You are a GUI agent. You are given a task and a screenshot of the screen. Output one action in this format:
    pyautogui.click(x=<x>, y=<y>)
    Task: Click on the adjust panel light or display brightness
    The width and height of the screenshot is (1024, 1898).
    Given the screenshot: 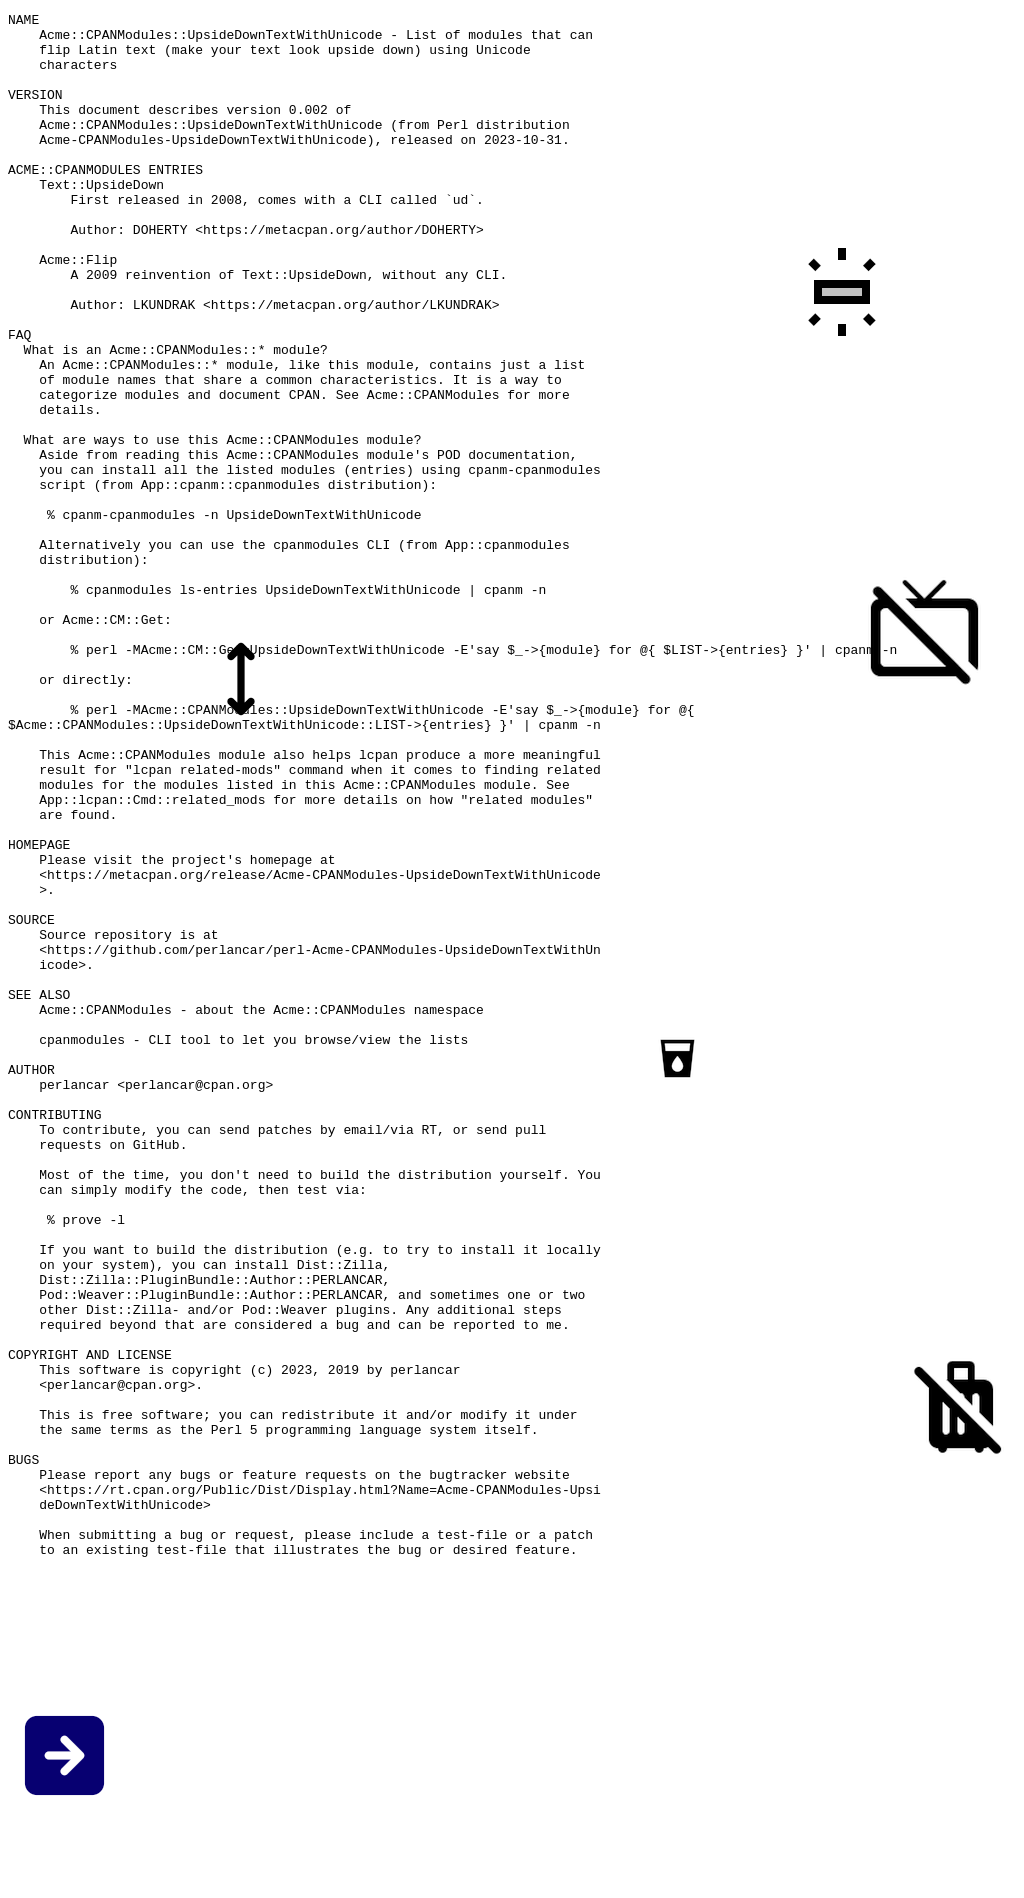 What is the action you would take?
    pyautogui.click(x=842, y=292)
    